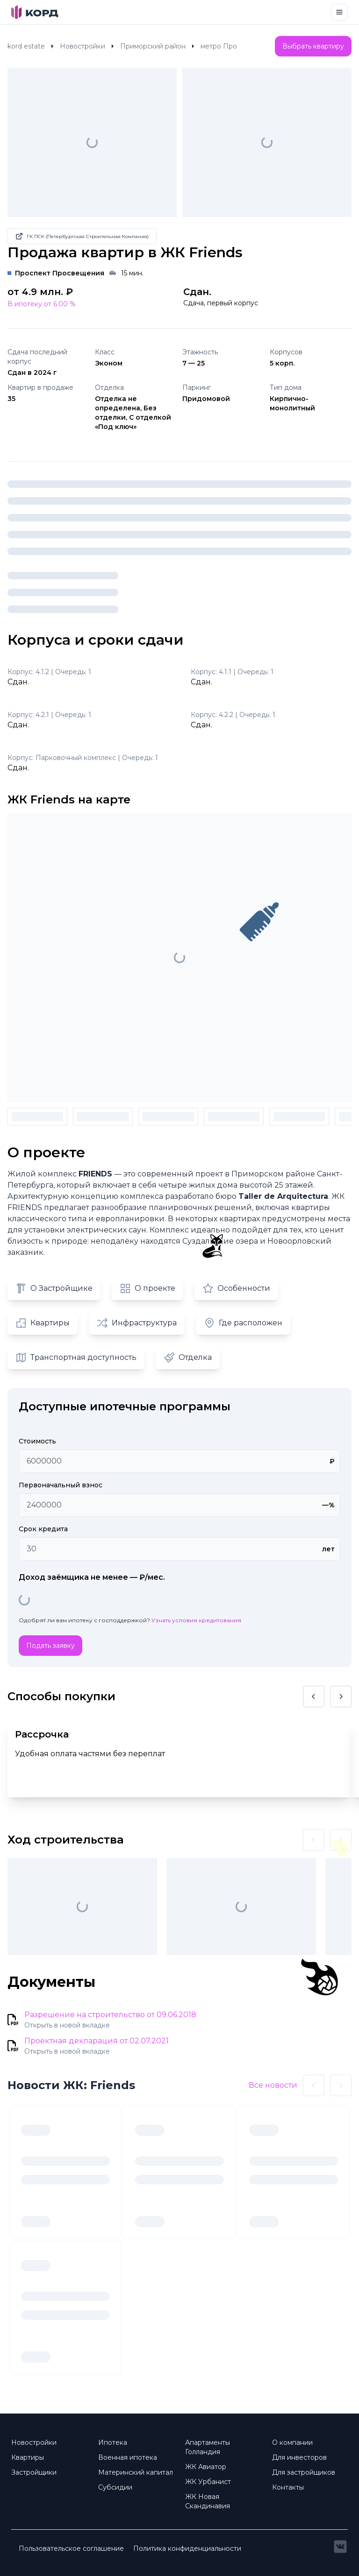 The height and width of the screenshot is (2576, 359). Describe the element at coordinates (340, 1848) in the screenshot. I see `cast a water-based spell or ability` at that location.